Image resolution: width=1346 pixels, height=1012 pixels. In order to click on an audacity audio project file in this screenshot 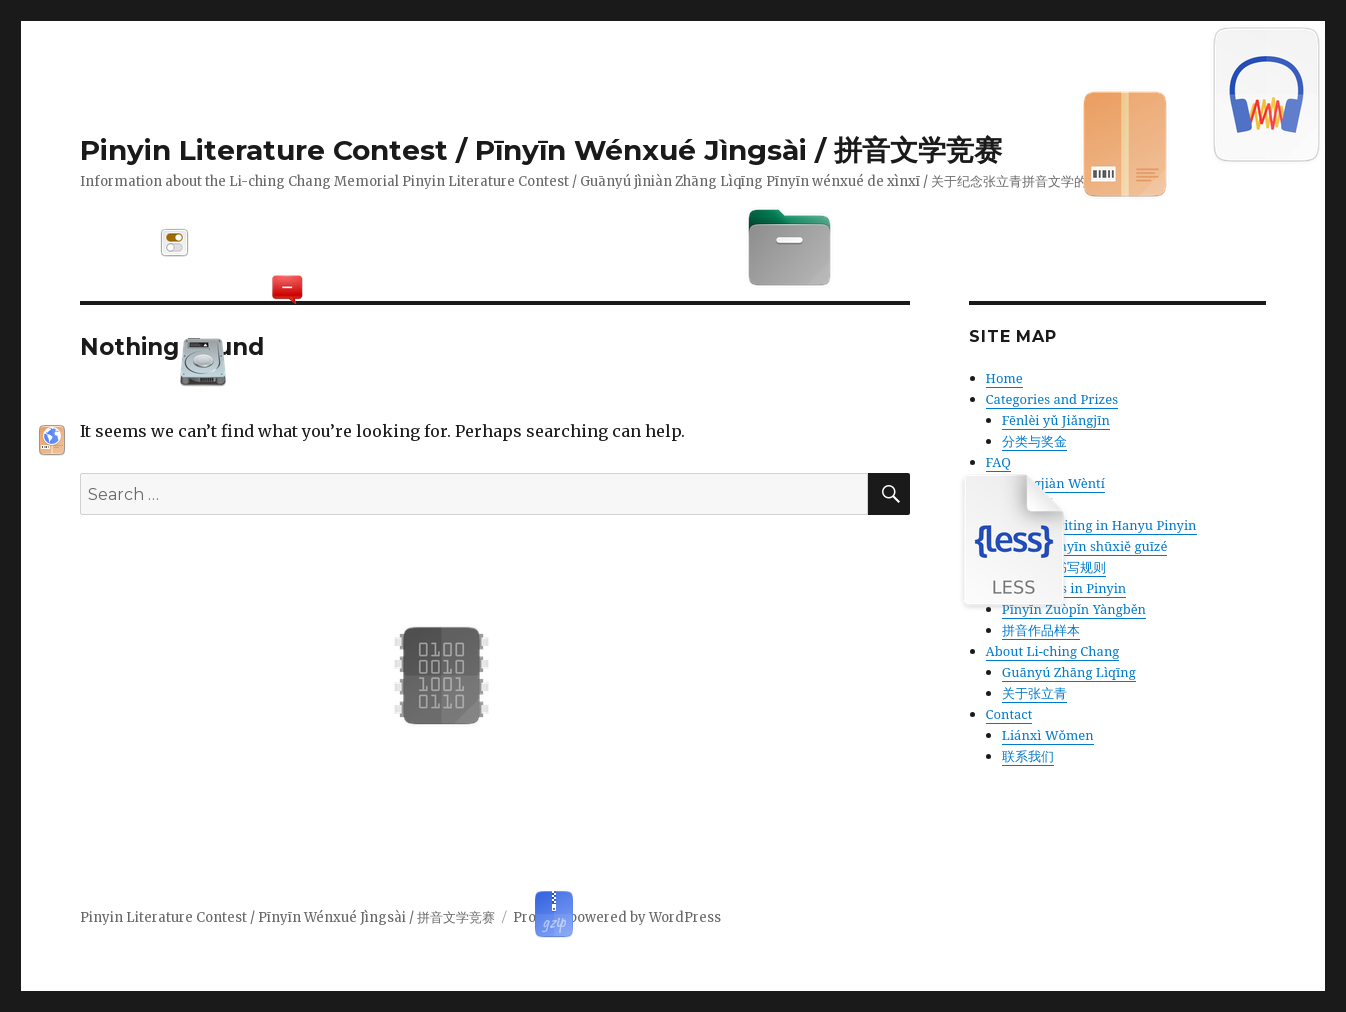, I will do `click(1266, 94)`.